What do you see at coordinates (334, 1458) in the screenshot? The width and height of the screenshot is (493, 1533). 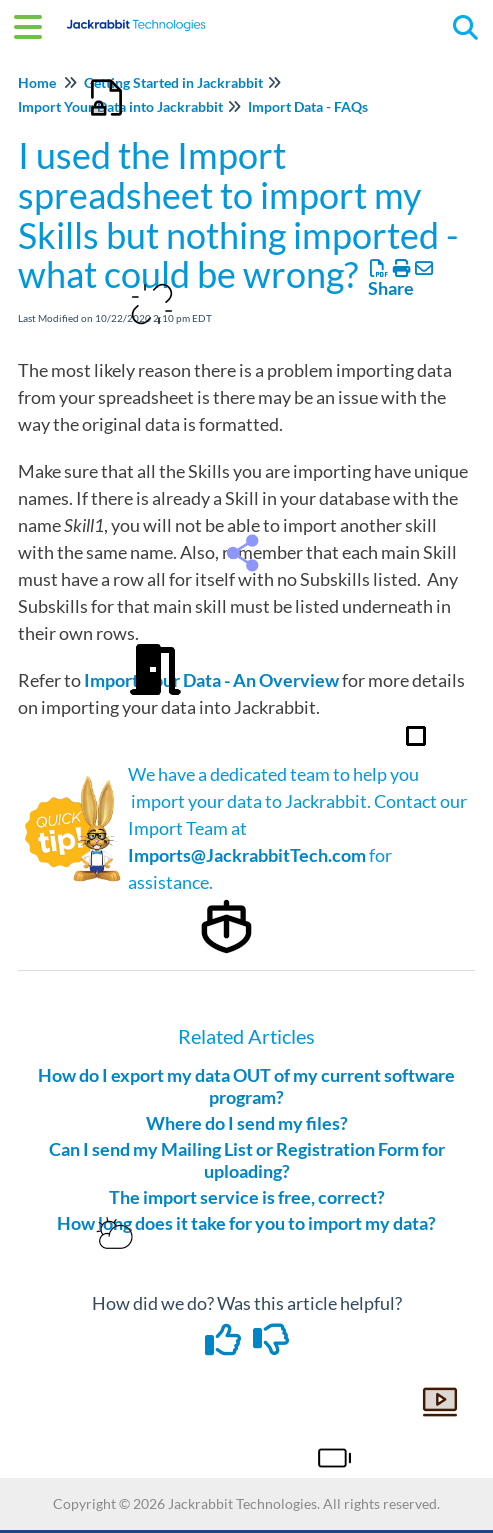 I see `indicates battery is completely drained` at bounding box center [334, 1458].